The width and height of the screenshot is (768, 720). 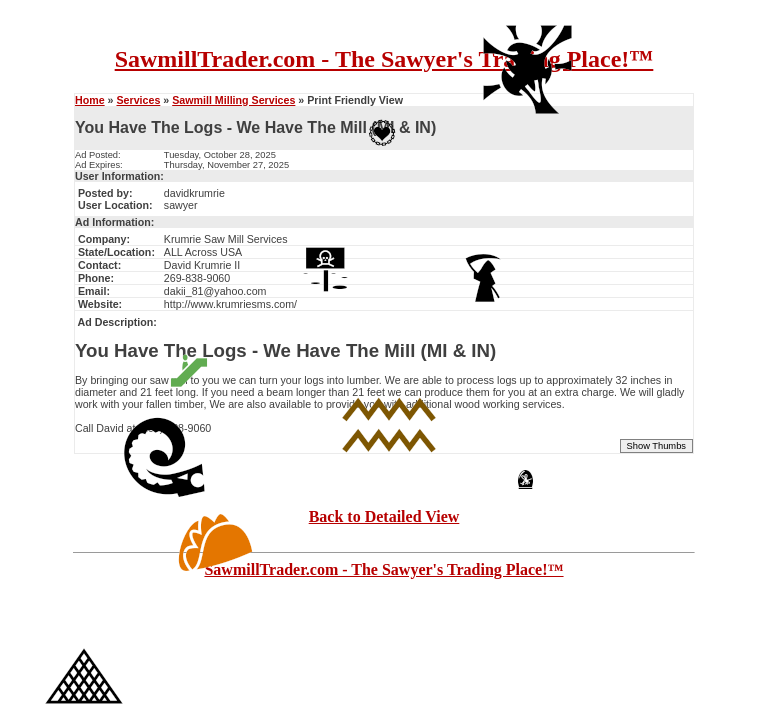 I want to click on access dragon or mythical creature content, so click(x=164, y=458).